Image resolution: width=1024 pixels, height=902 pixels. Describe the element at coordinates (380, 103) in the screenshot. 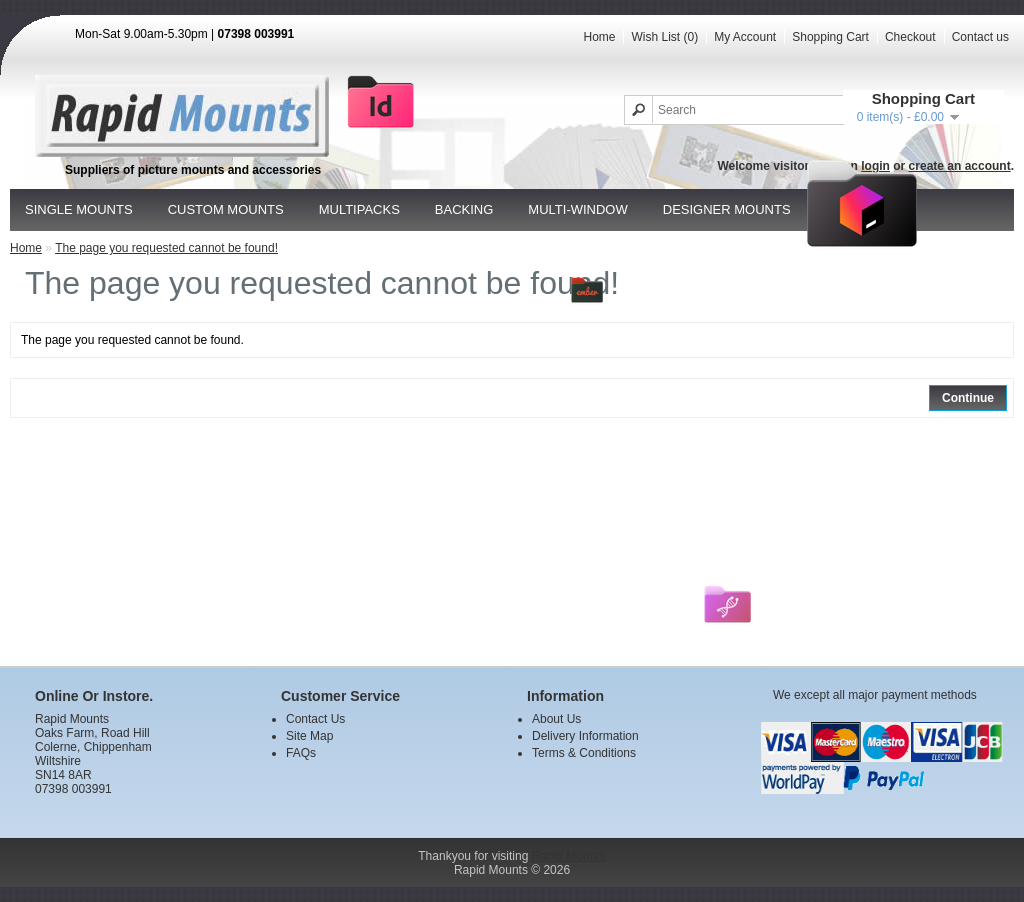

I see `folder containing adobe indesign project files` at that location.